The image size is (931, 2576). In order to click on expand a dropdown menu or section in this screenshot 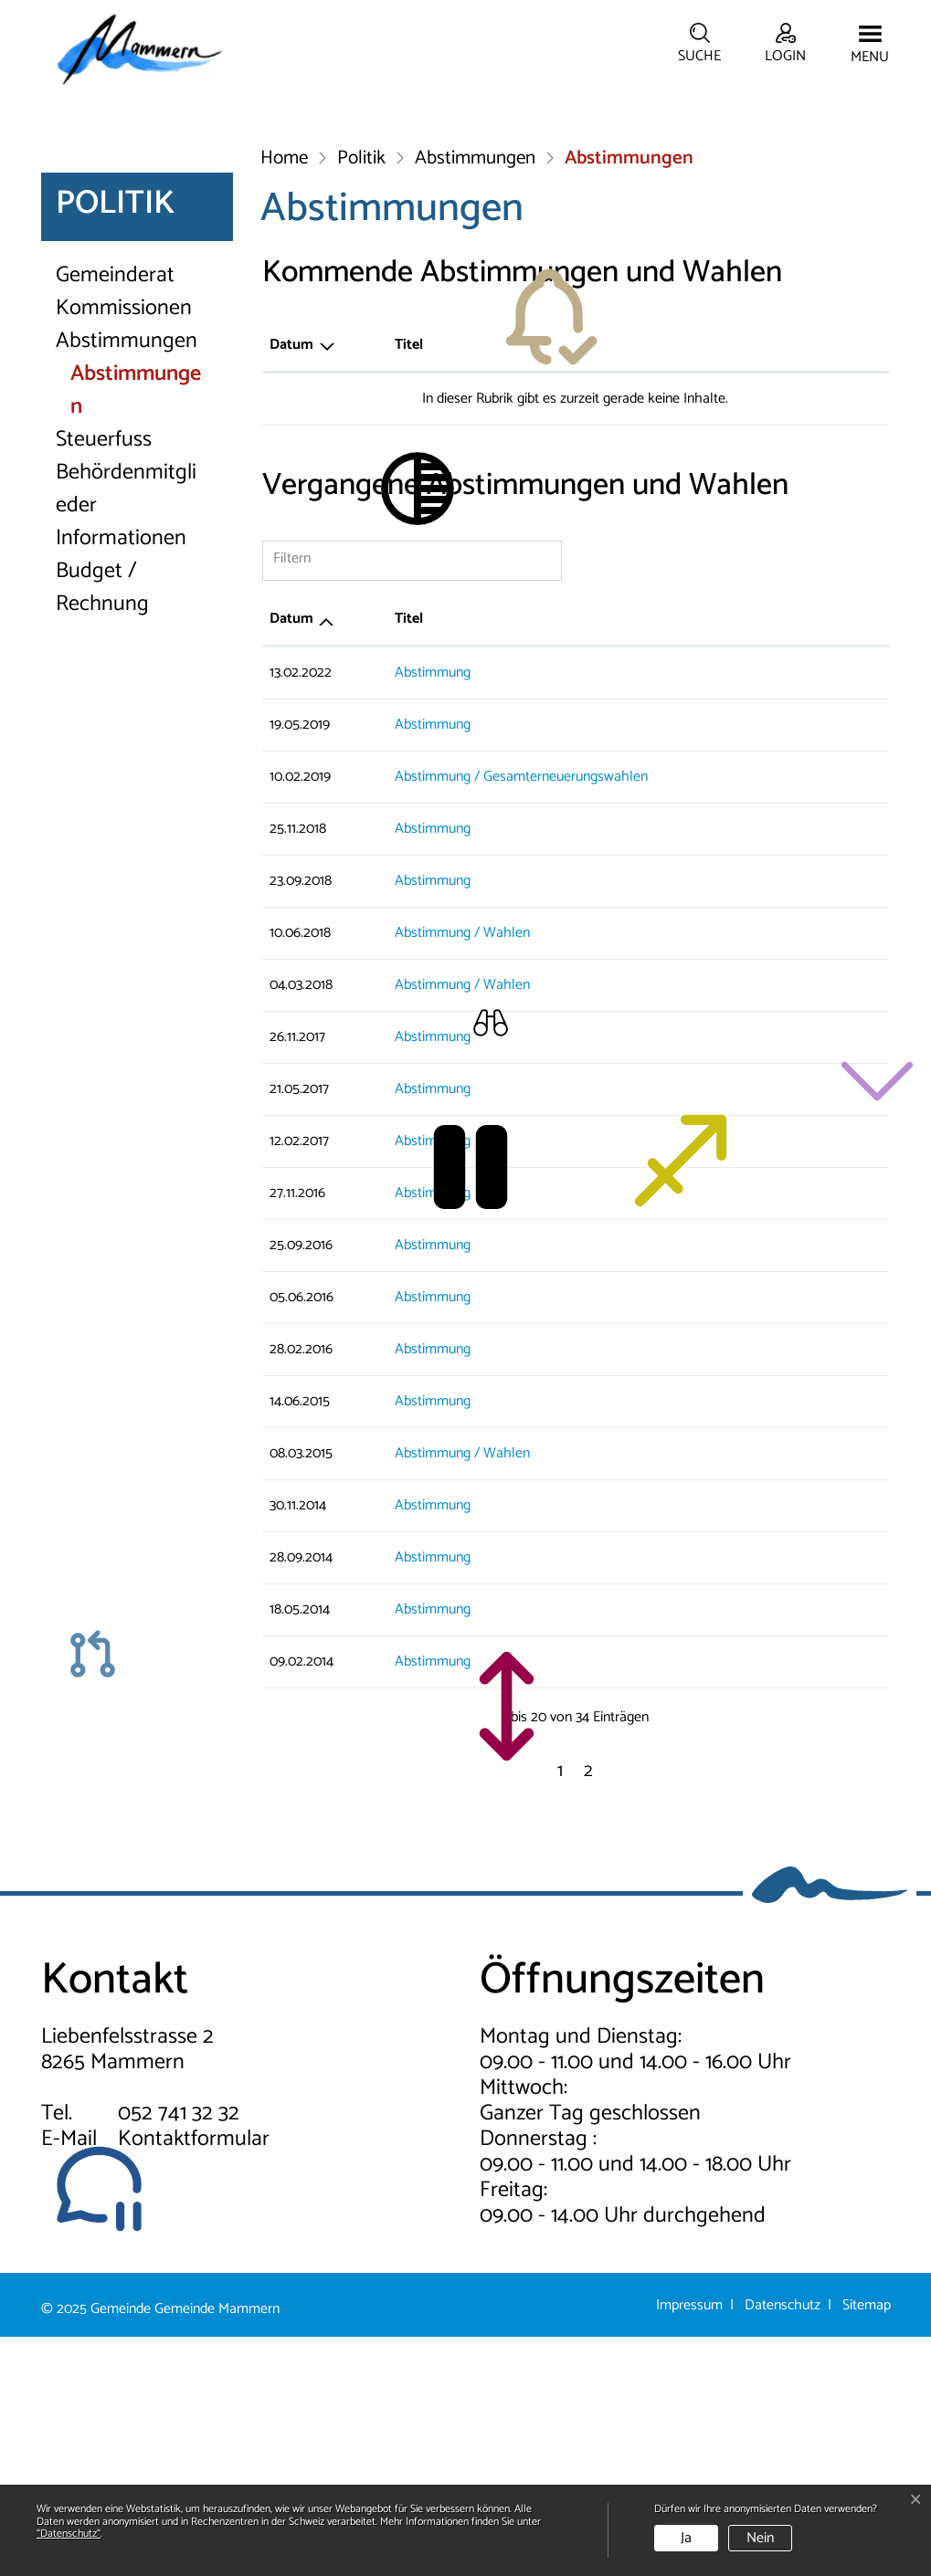, I will do `click(877, 1081)`.